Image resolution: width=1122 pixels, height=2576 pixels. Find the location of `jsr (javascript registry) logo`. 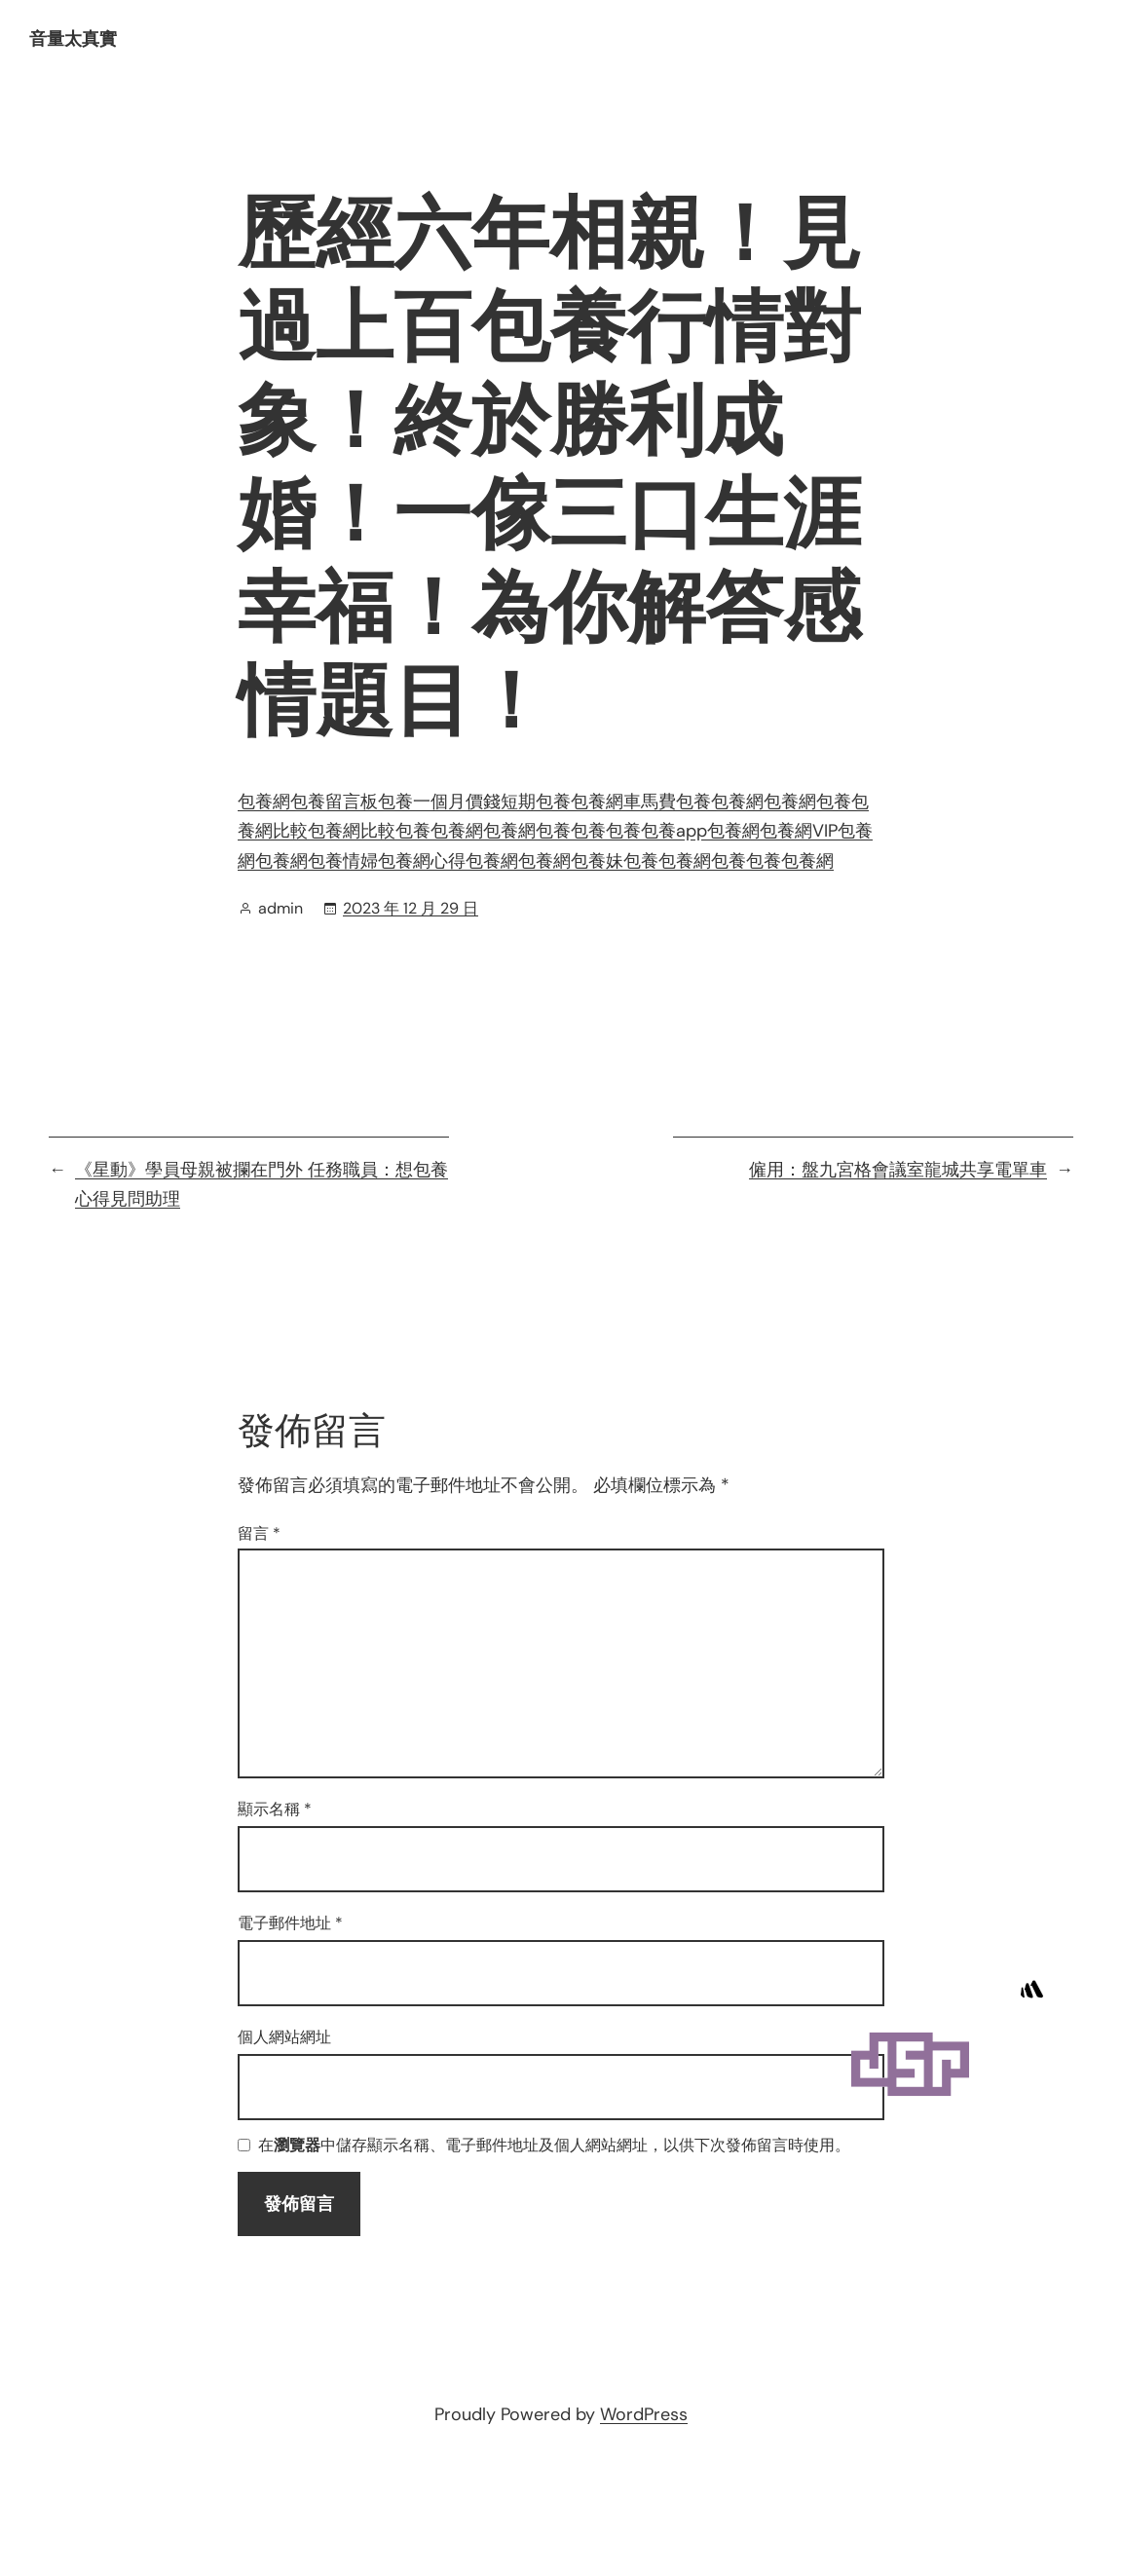

jsr (javascript registry) logo is located at coordinates (910, 2064).